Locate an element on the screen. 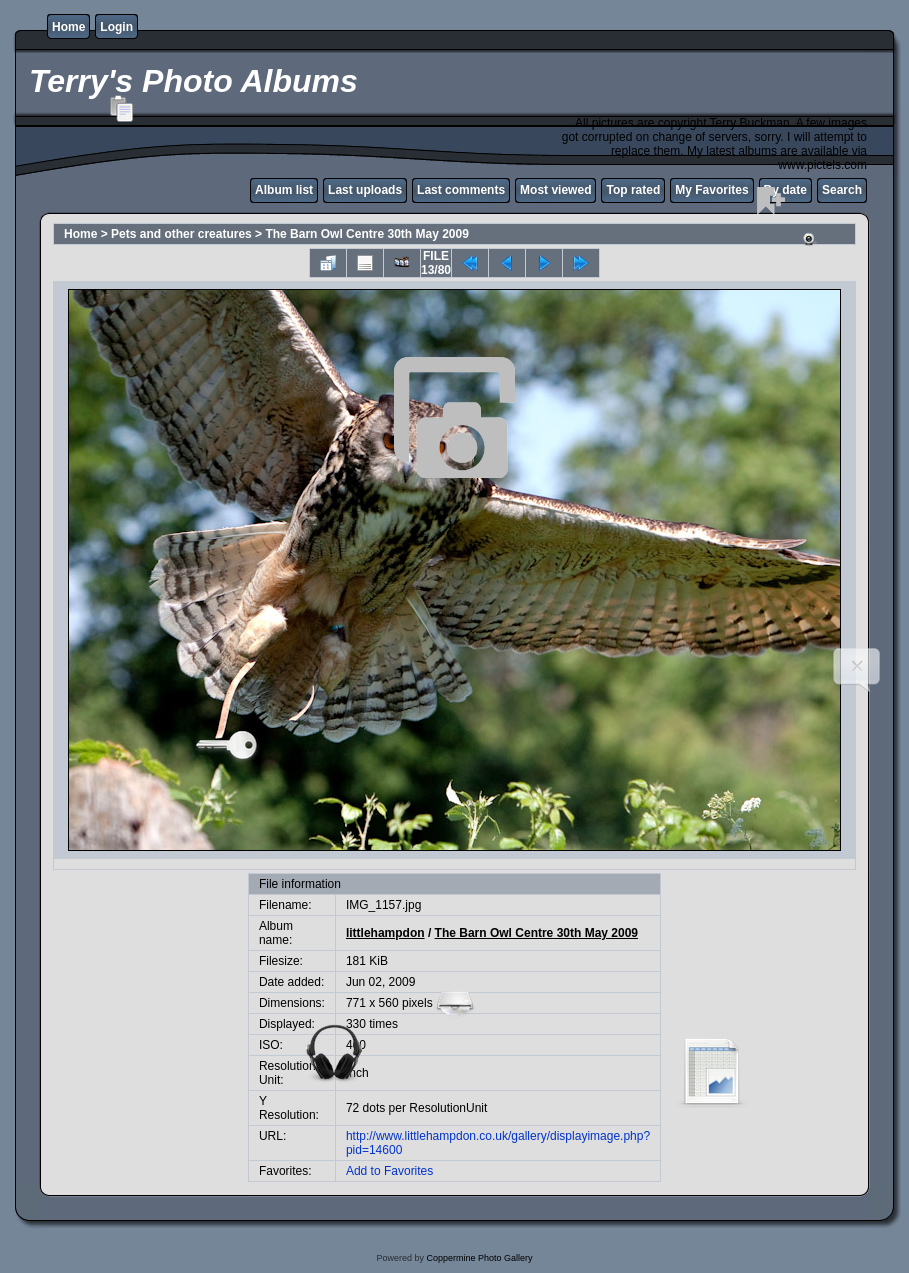  enter password to continue is located at coordinates (227, 746).